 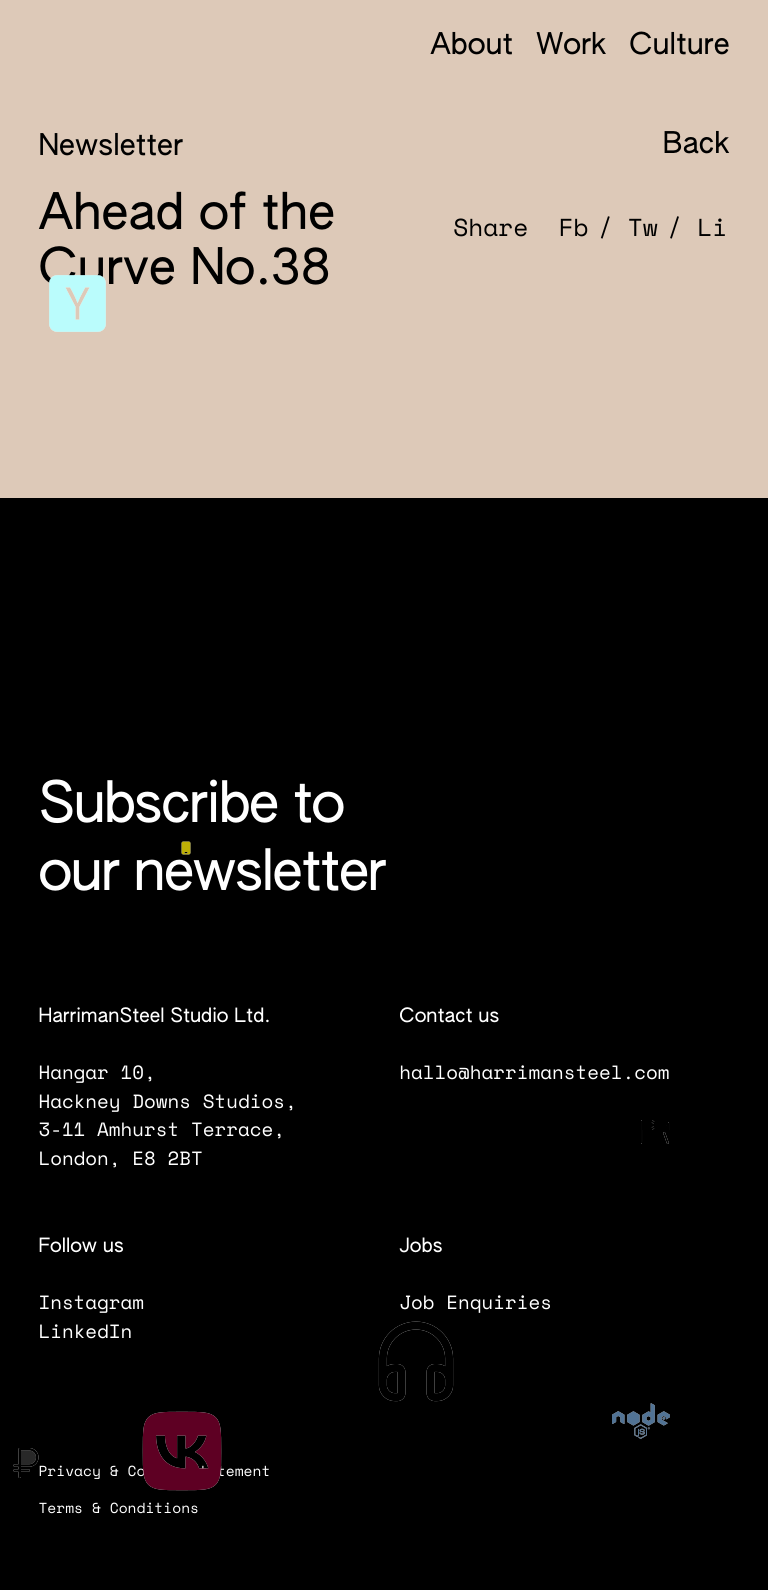 I want to click on open the library folder, so click(x=655, y=1132).